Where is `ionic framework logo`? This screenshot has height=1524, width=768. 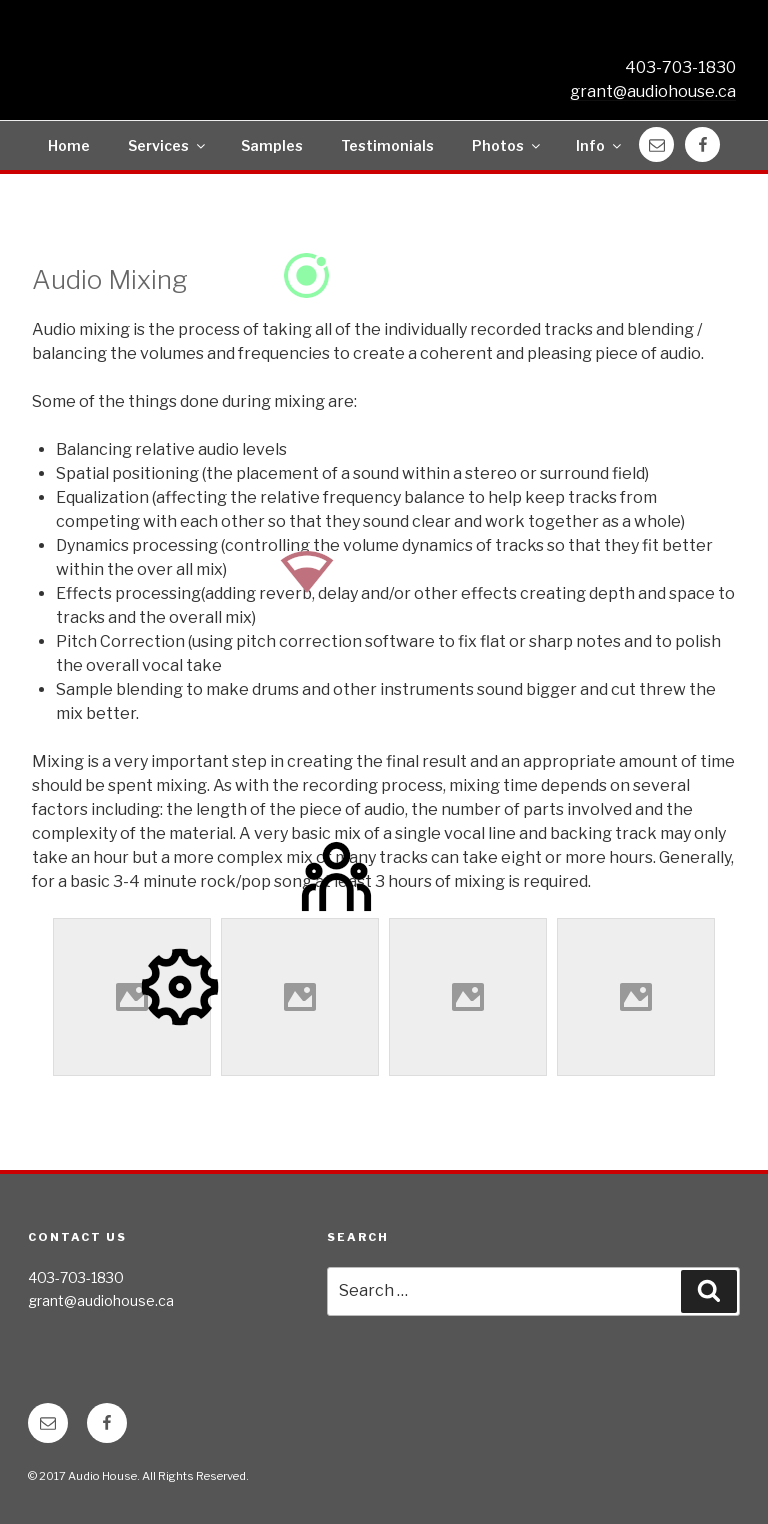
ionic framework logo is located at coordinates (306, 275).